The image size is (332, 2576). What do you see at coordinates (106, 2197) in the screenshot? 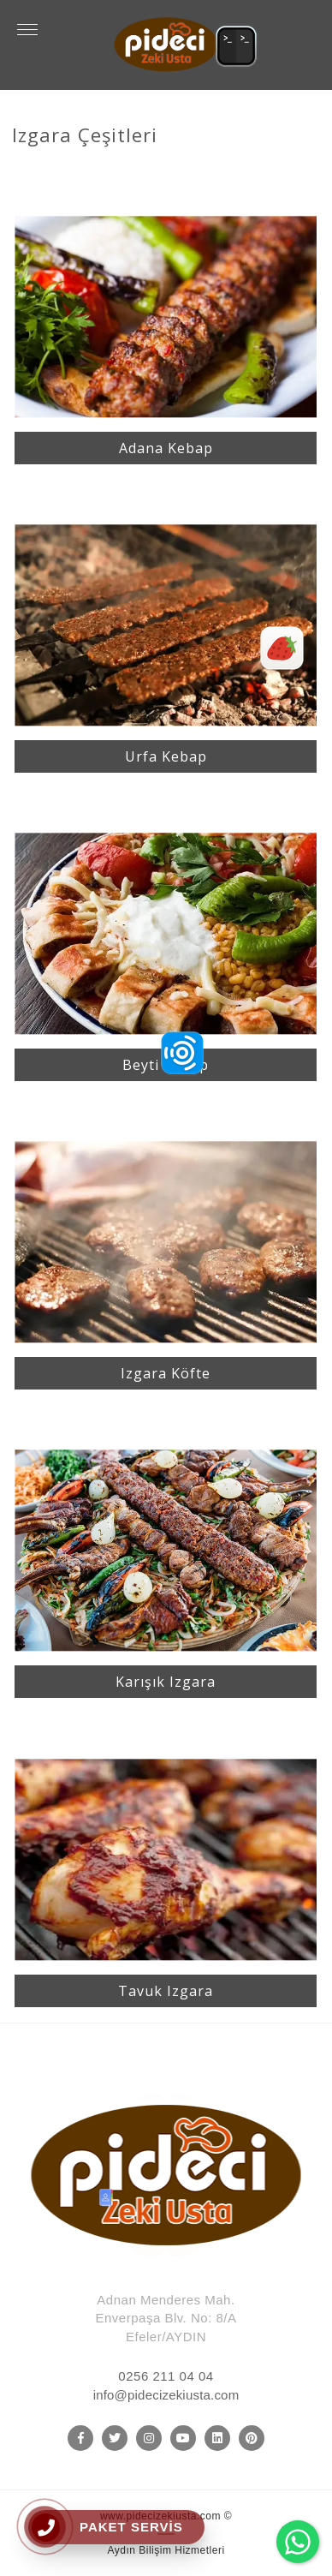
I see `open the contacts app` at bounding box center [106, 2197].